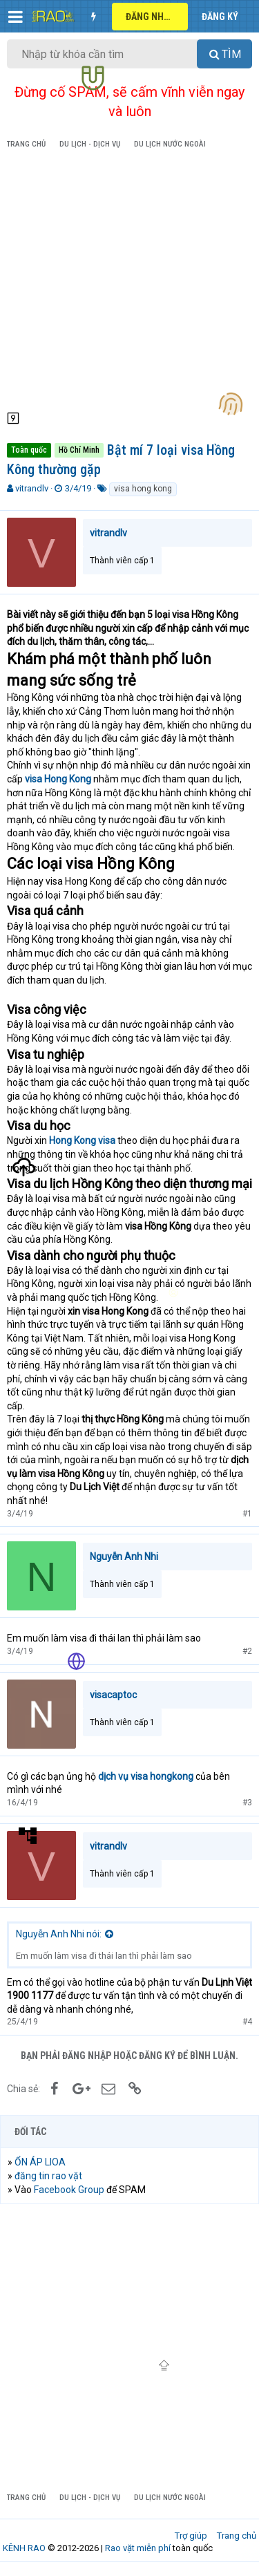 The image size is (259, 2576). Describe the element at coordinates (93, 77) in the screenshot. I see `activate magnetic snap or alignment tool` at that location.